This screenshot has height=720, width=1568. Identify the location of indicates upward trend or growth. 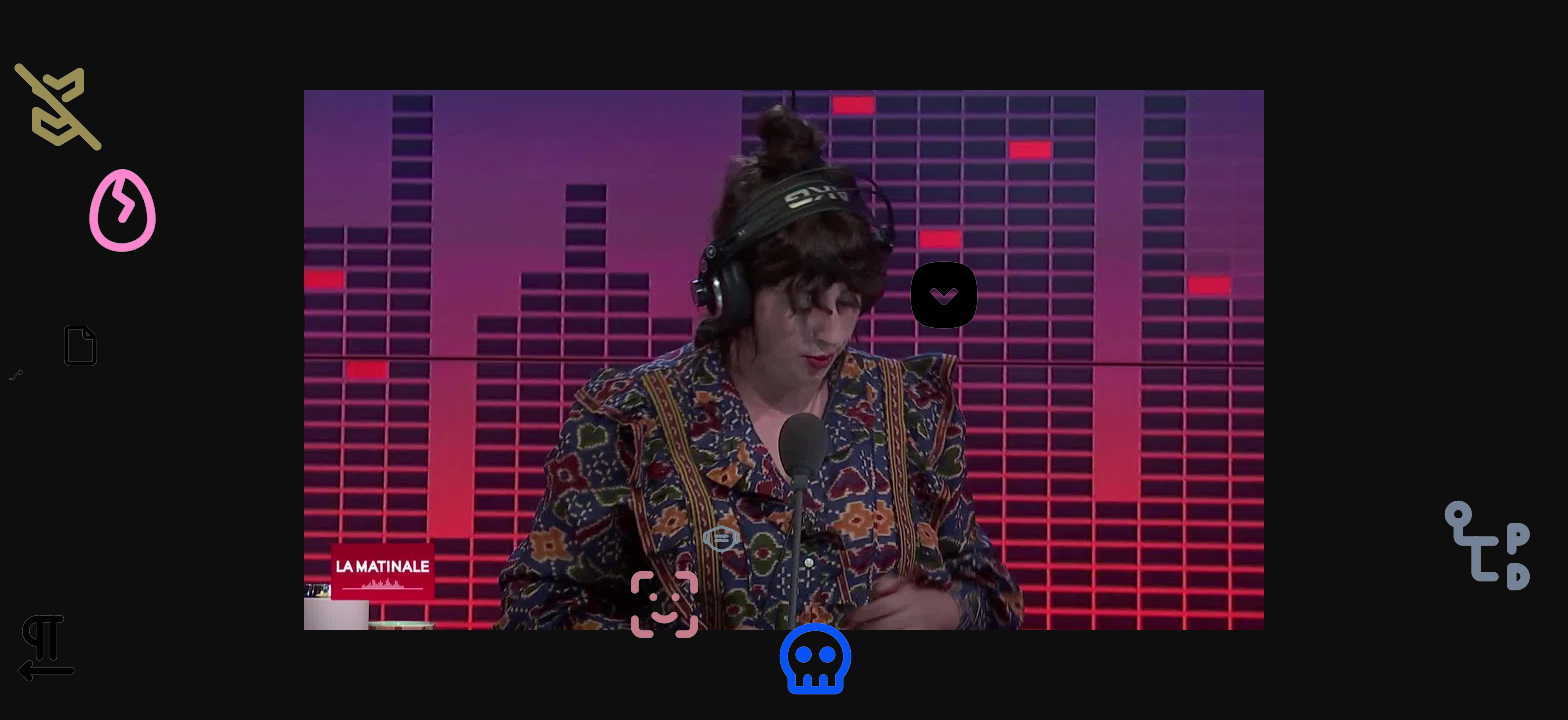
(16, 375).